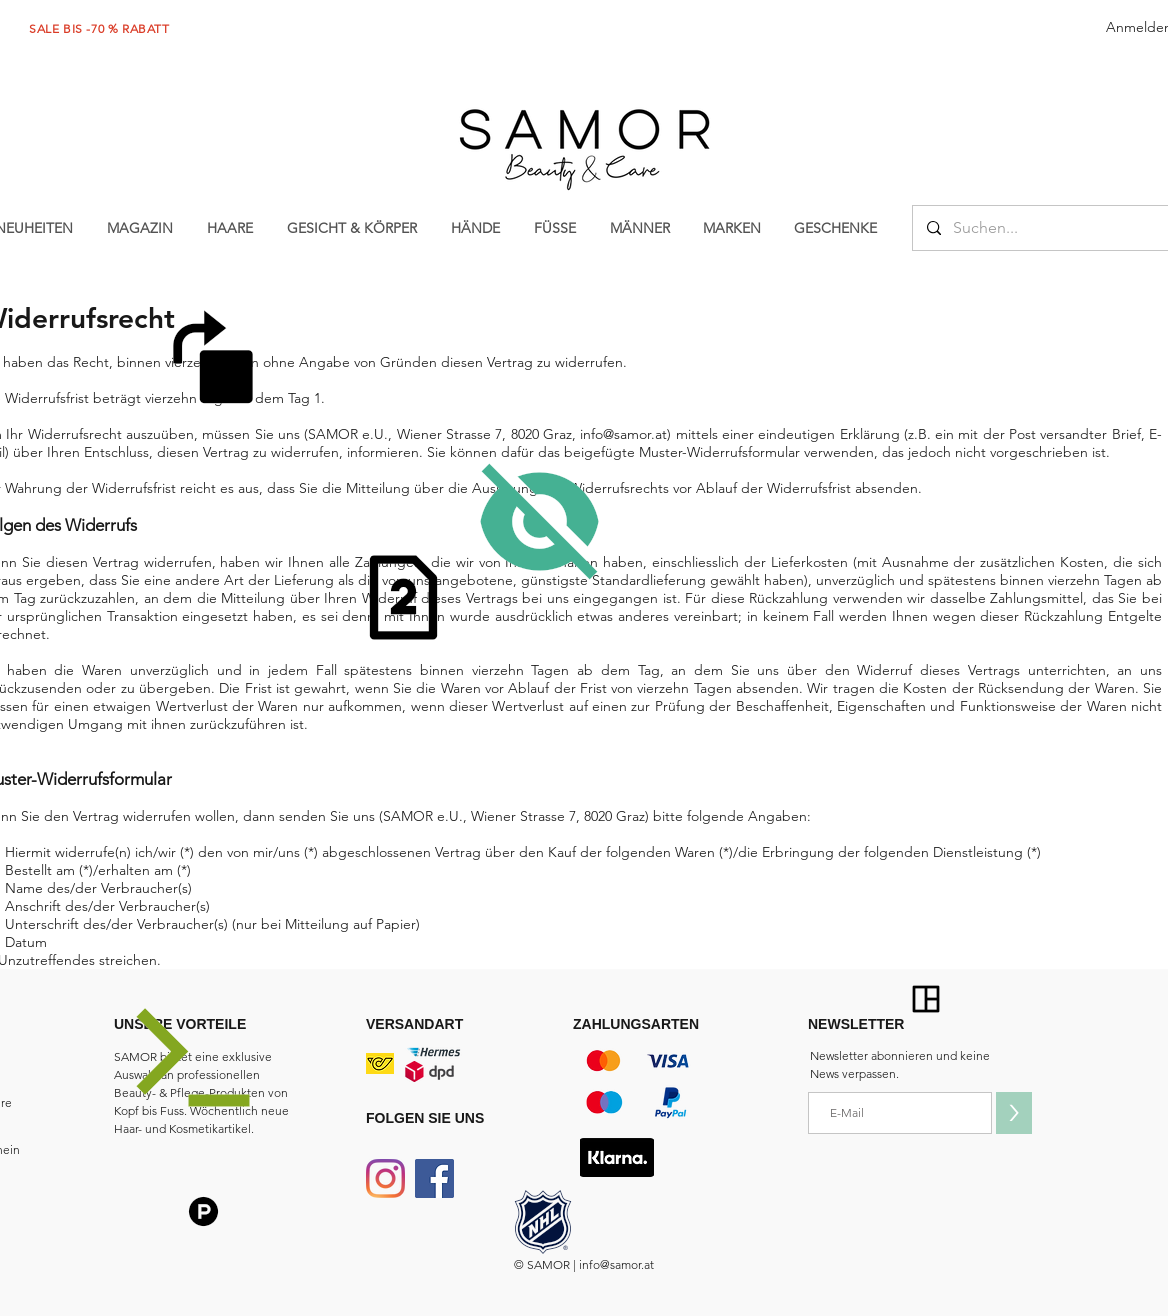 This screenshot has height=1316, width=1168. What do you see at coordinates (543, 1222) in the screenshot?
I see `open the NHL app or website` at bounding box center [543, 1222].